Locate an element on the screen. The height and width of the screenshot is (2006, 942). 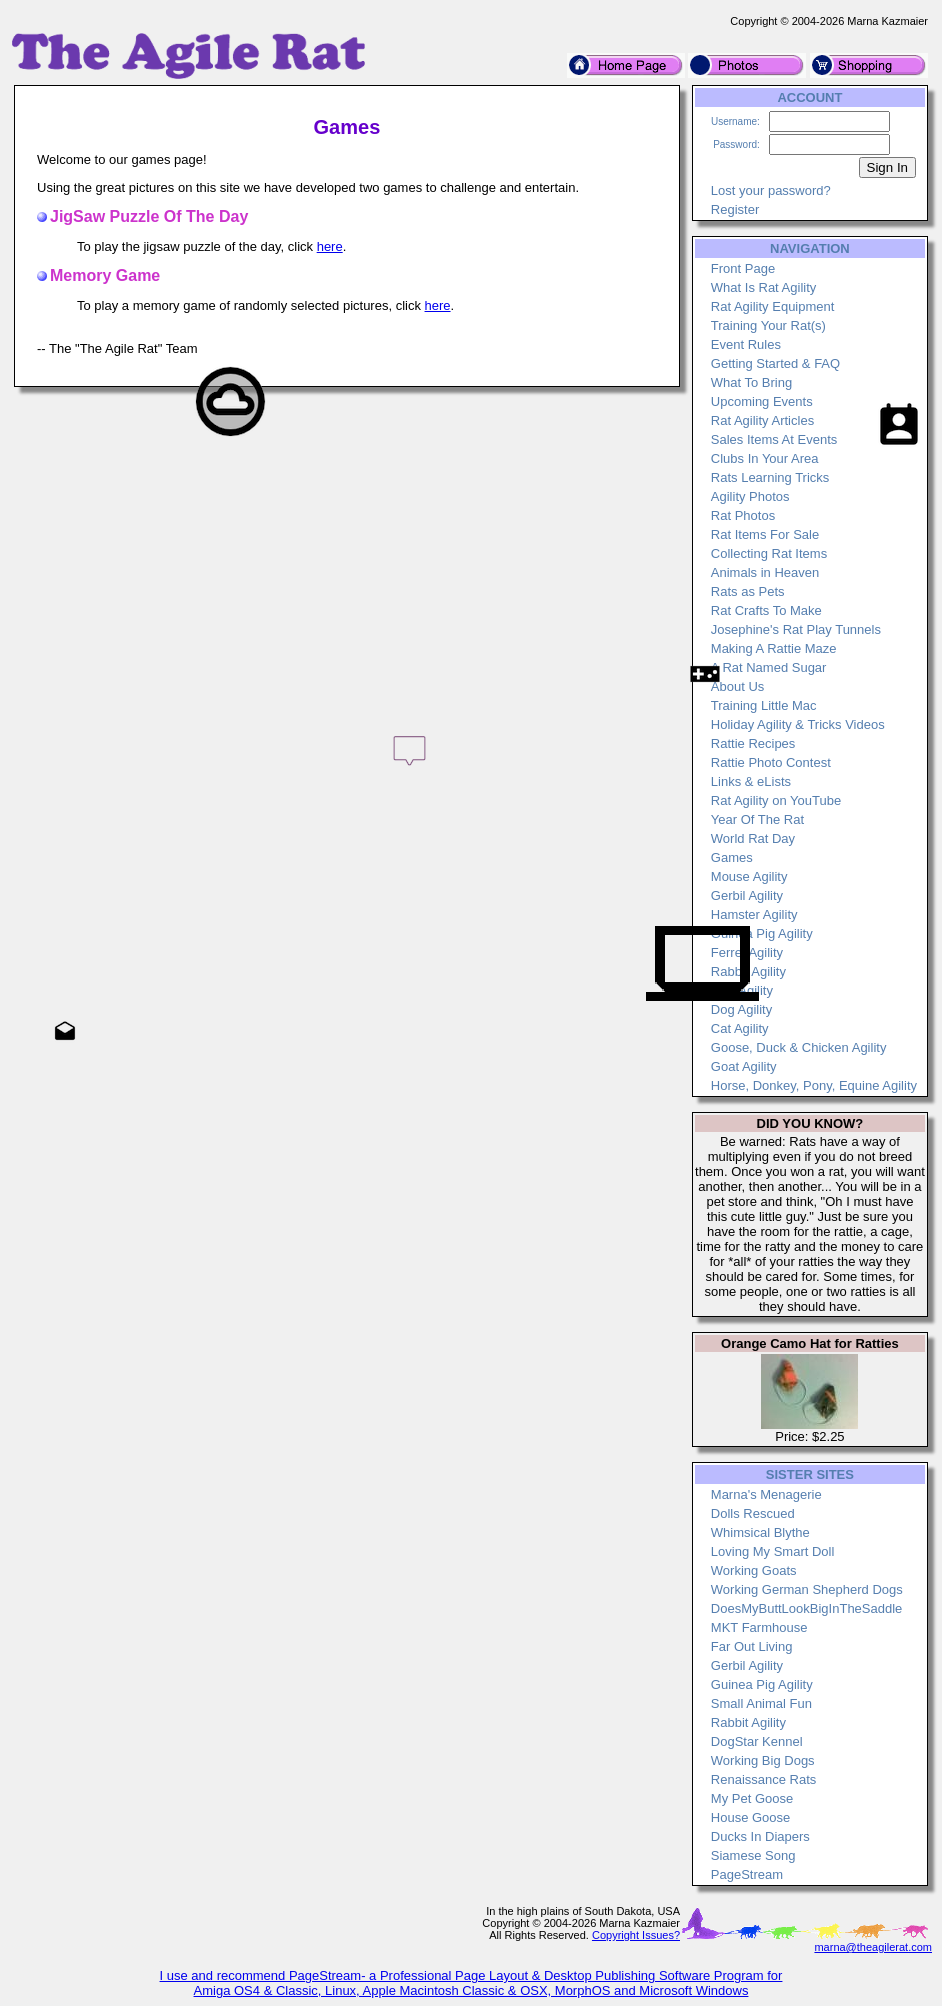
access laptop or computer settings is located at coordinates (702, 963).